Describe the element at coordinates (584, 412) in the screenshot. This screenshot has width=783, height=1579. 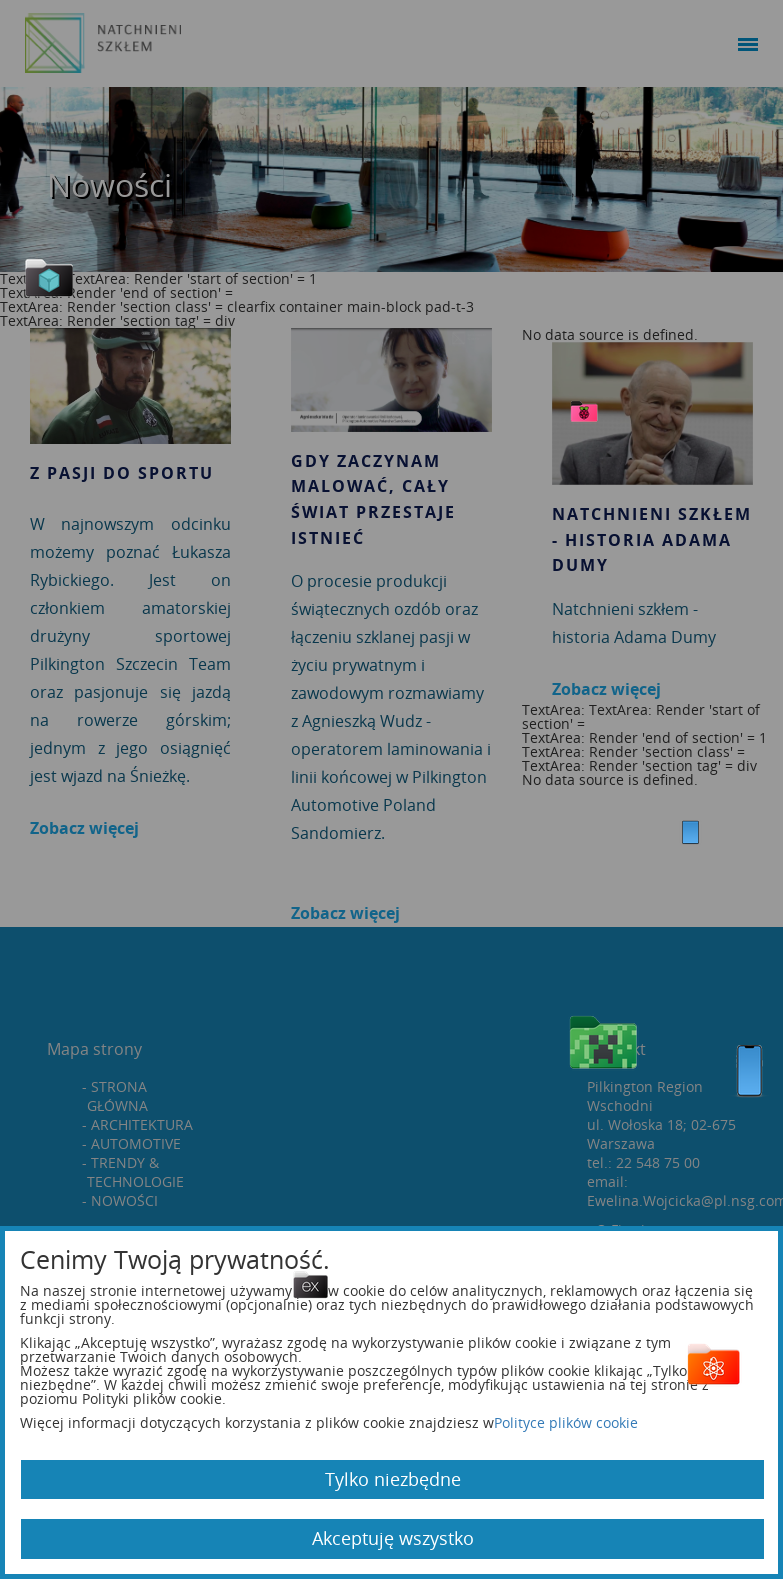
I see `open raspberry pi project files` at that location.